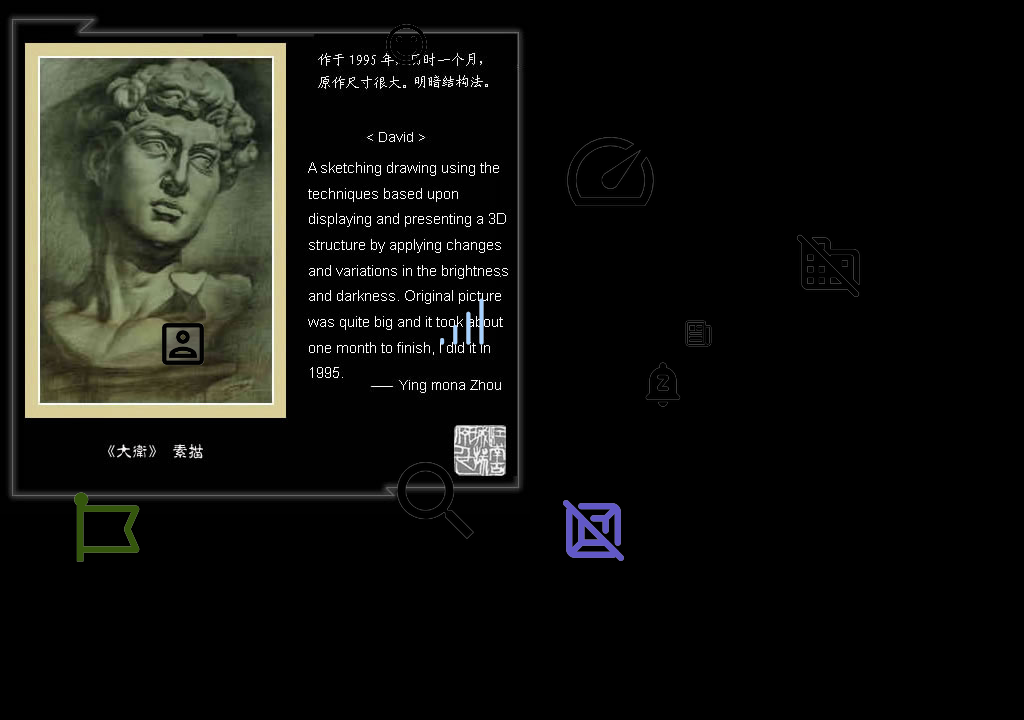 The height and width of the screenshot is (720, 1024). Describe the element at coordinates (698, 333) in the screenshot. I see `view news or articles` at that location.